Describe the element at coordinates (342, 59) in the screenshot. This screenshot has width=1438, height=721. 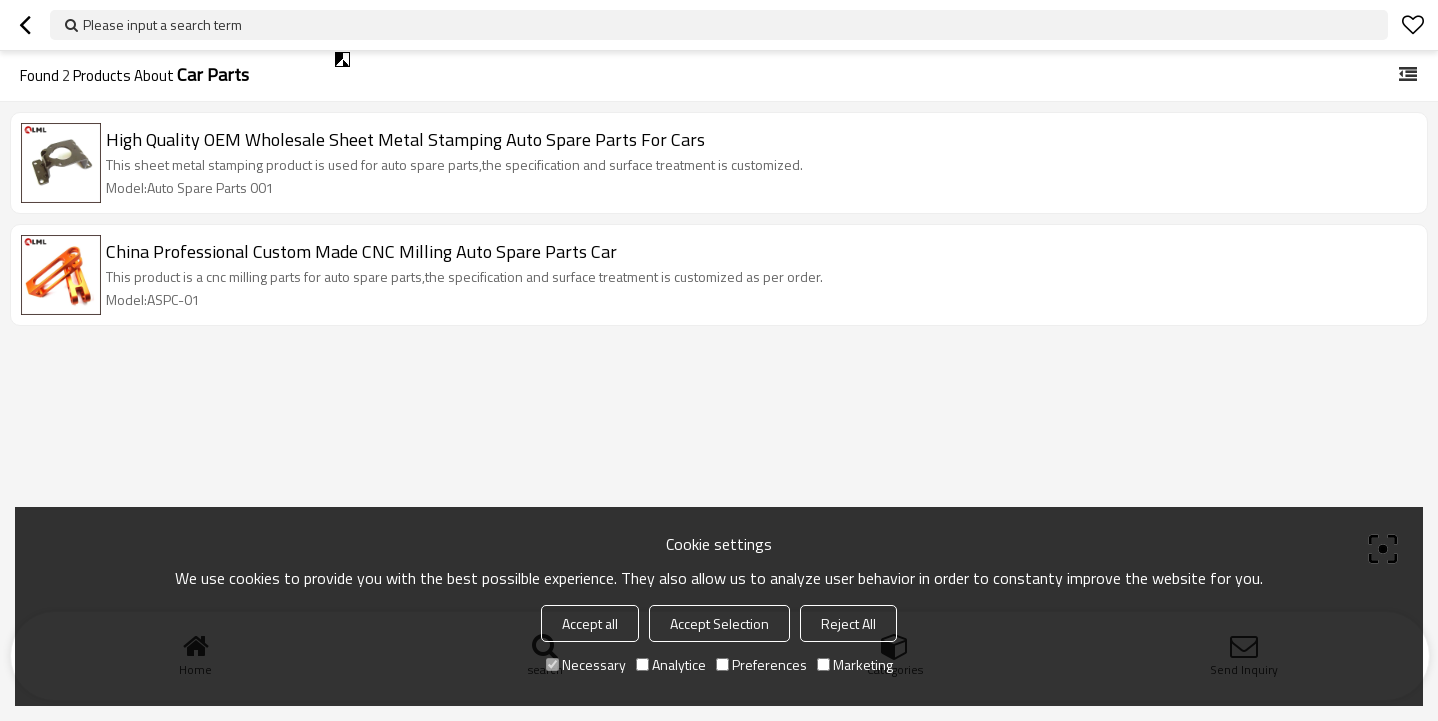
I see `apply black and white filter to image` at that location.